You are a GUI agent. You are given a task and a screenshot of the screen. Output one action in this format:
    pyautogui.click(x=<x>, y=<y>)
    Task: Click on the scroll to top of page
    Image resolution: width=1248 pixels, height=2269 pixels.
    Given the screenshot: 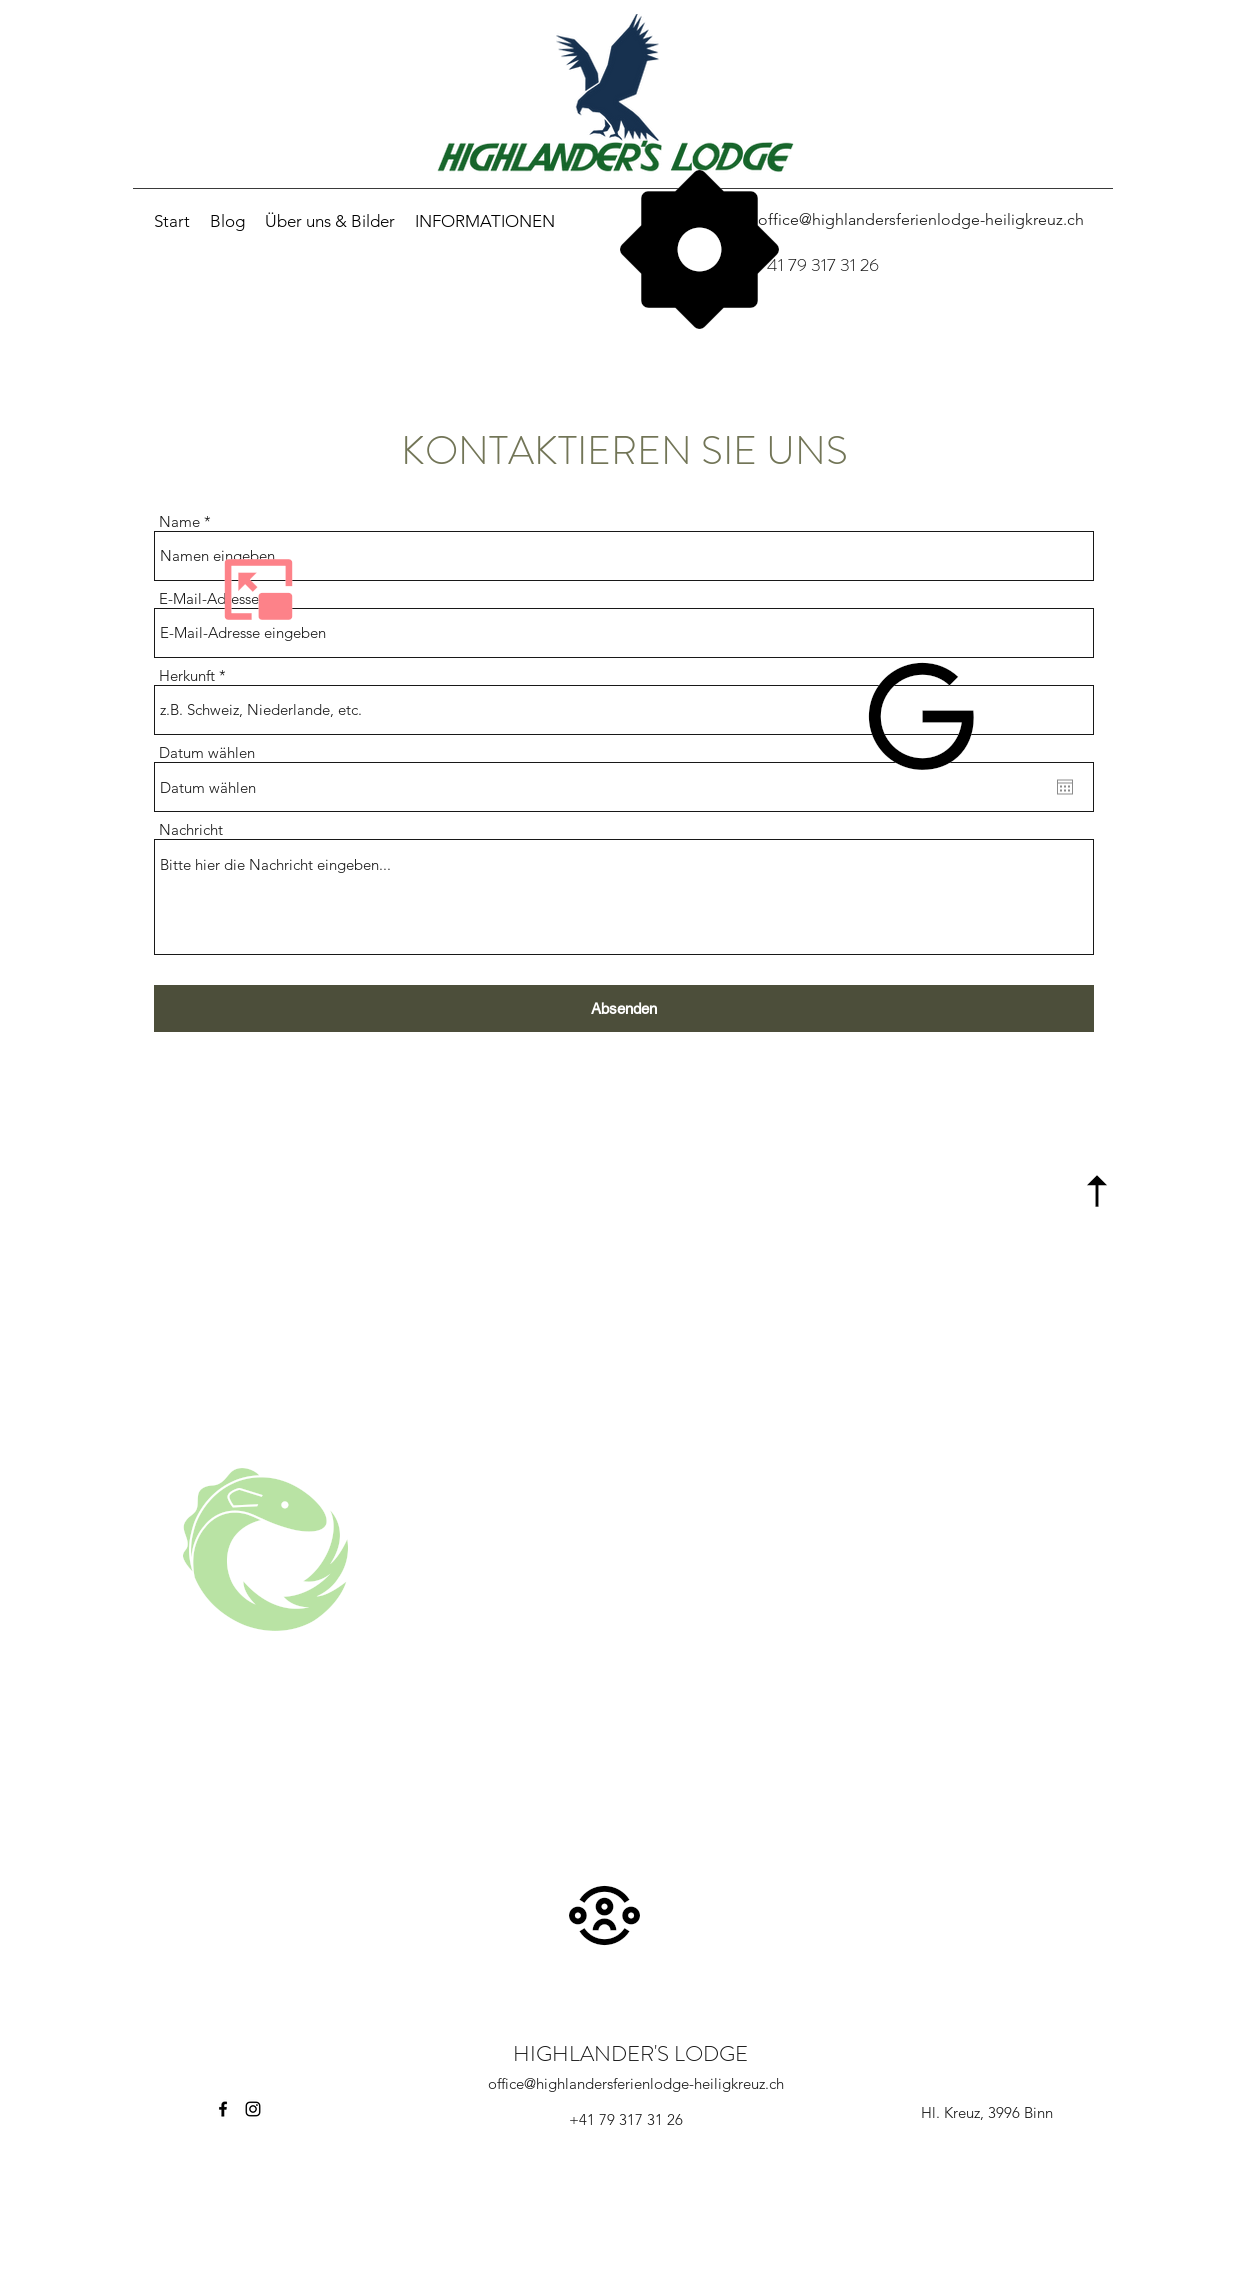 What is the action you would take?
    pyautogui.click(x=1097, y=1191)
    